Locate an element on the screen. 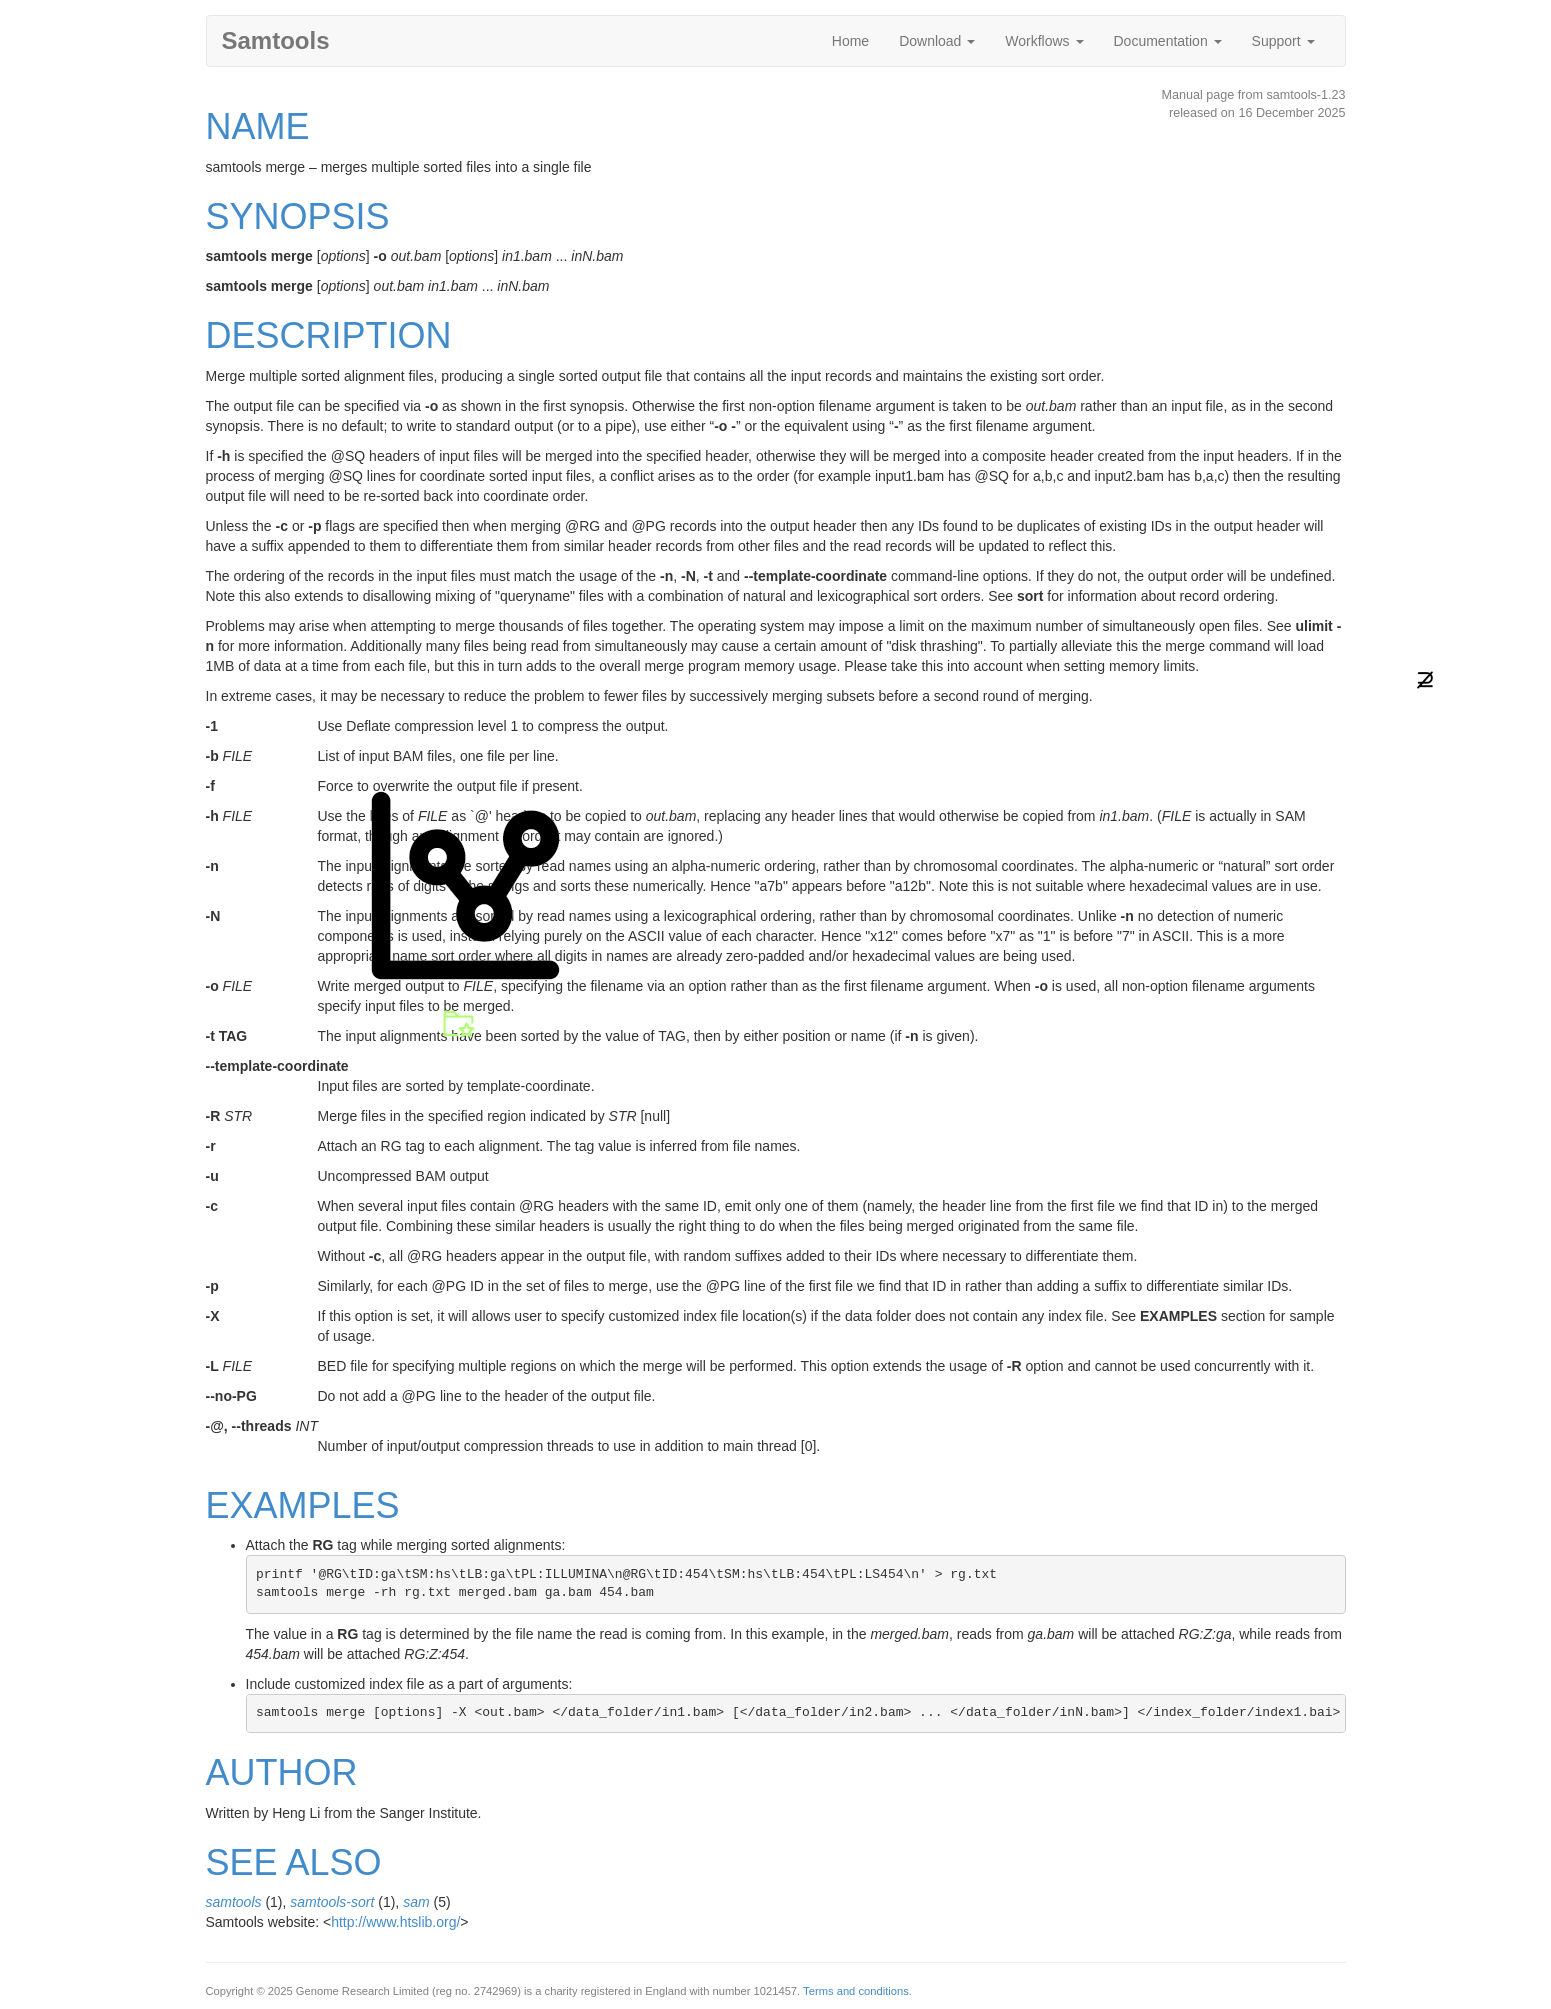 The width and height of the screenshot is (1551, 2009). access your starred or favorite folder is located at coordinates (458, 1023).